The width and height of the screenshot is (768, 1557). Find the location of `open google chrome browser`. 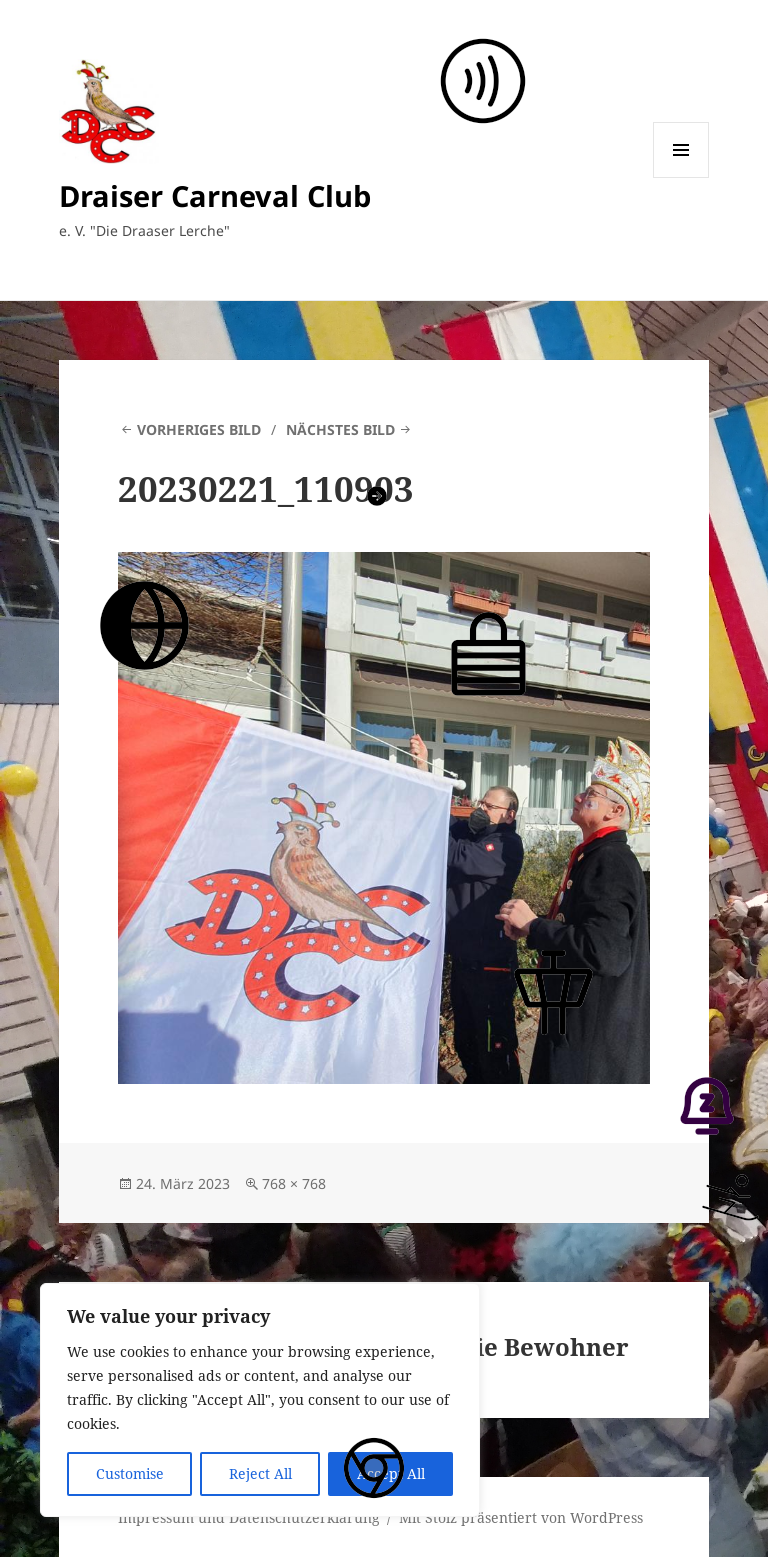

open google chrome browser is located at coordinates (374, 1468).